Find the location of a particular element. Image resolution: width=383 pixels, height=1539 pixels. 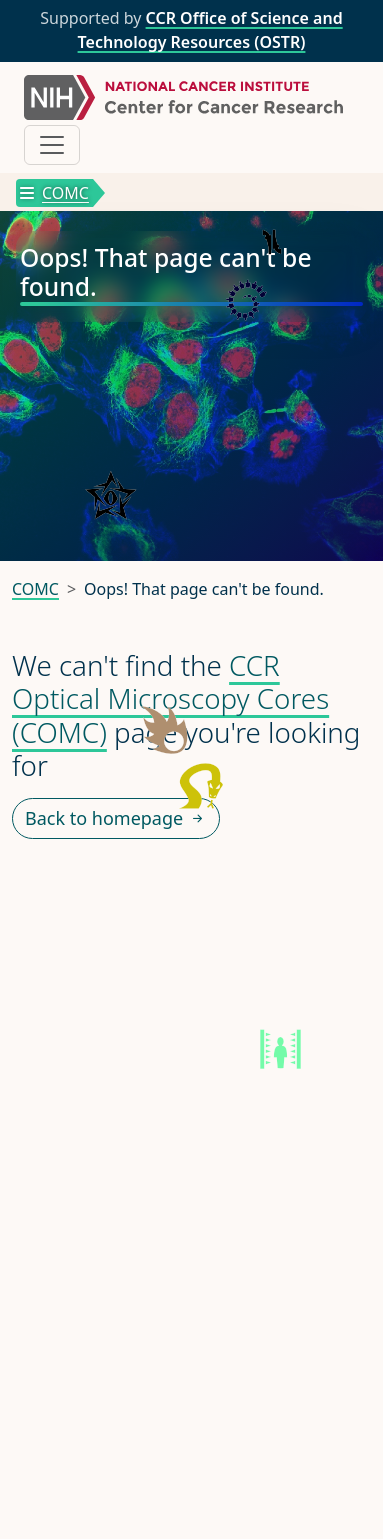

indicates a burning or fire effect status is located at coordinates (162, 728).